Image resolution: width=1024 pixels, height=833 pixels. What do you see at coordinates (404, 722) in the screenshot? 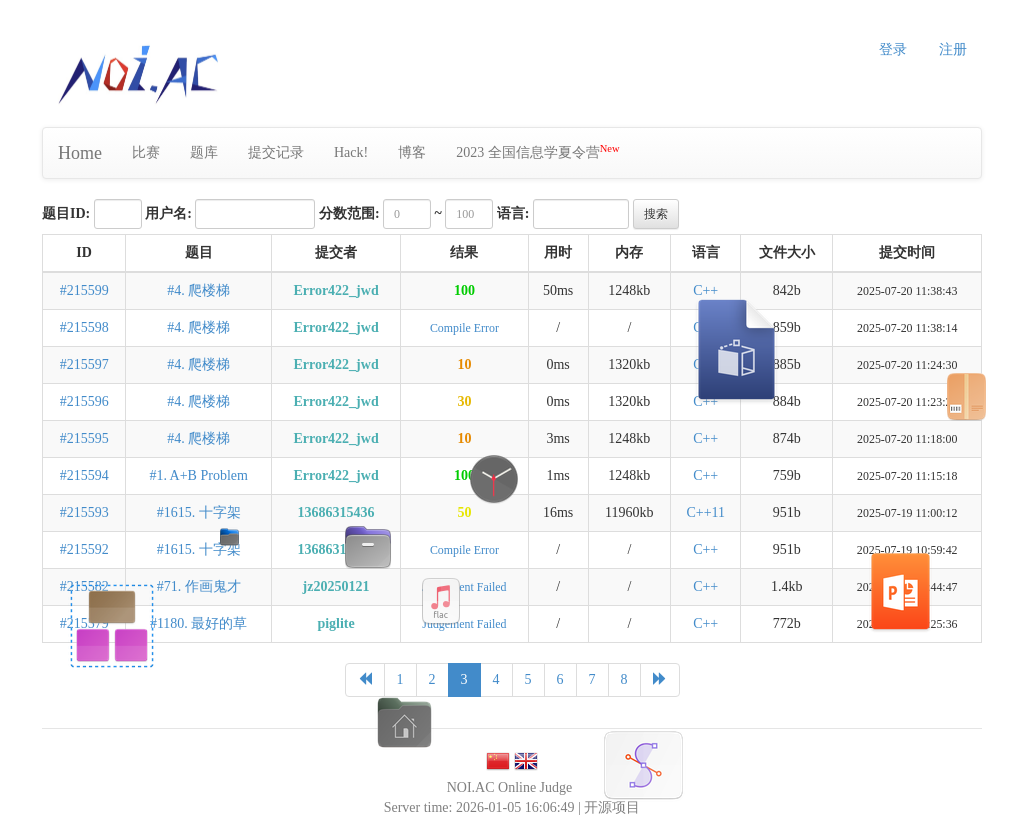
I see `access your home folder` at bounding box center [404, 722].